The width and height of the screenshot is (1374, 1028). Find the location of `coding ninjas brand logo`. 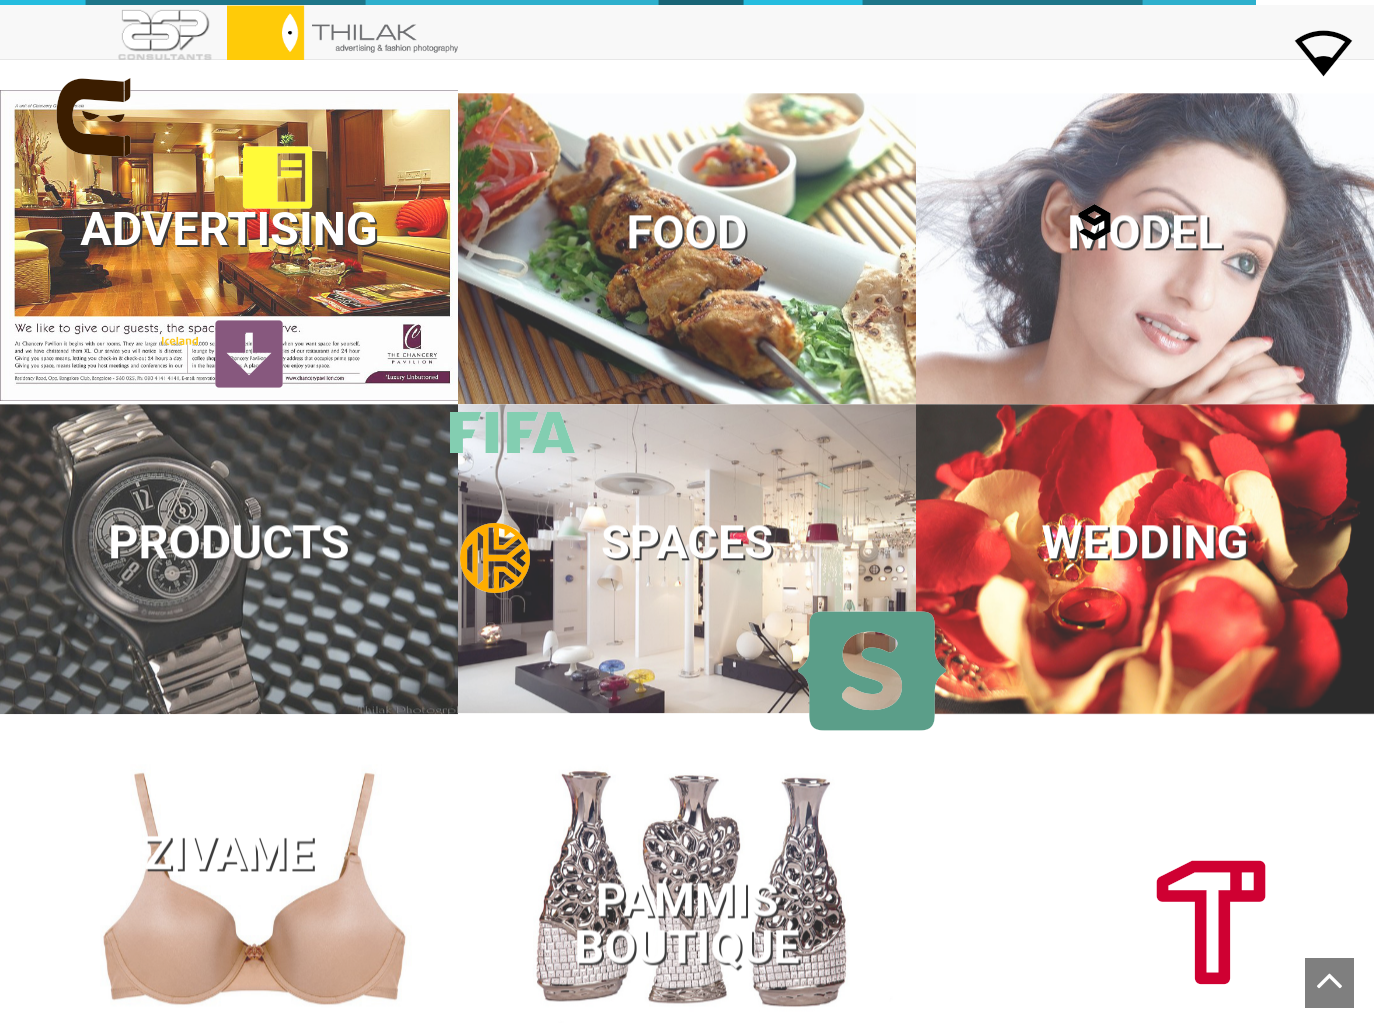

coding ninjas brand logo is located at coordinates (93, 117).